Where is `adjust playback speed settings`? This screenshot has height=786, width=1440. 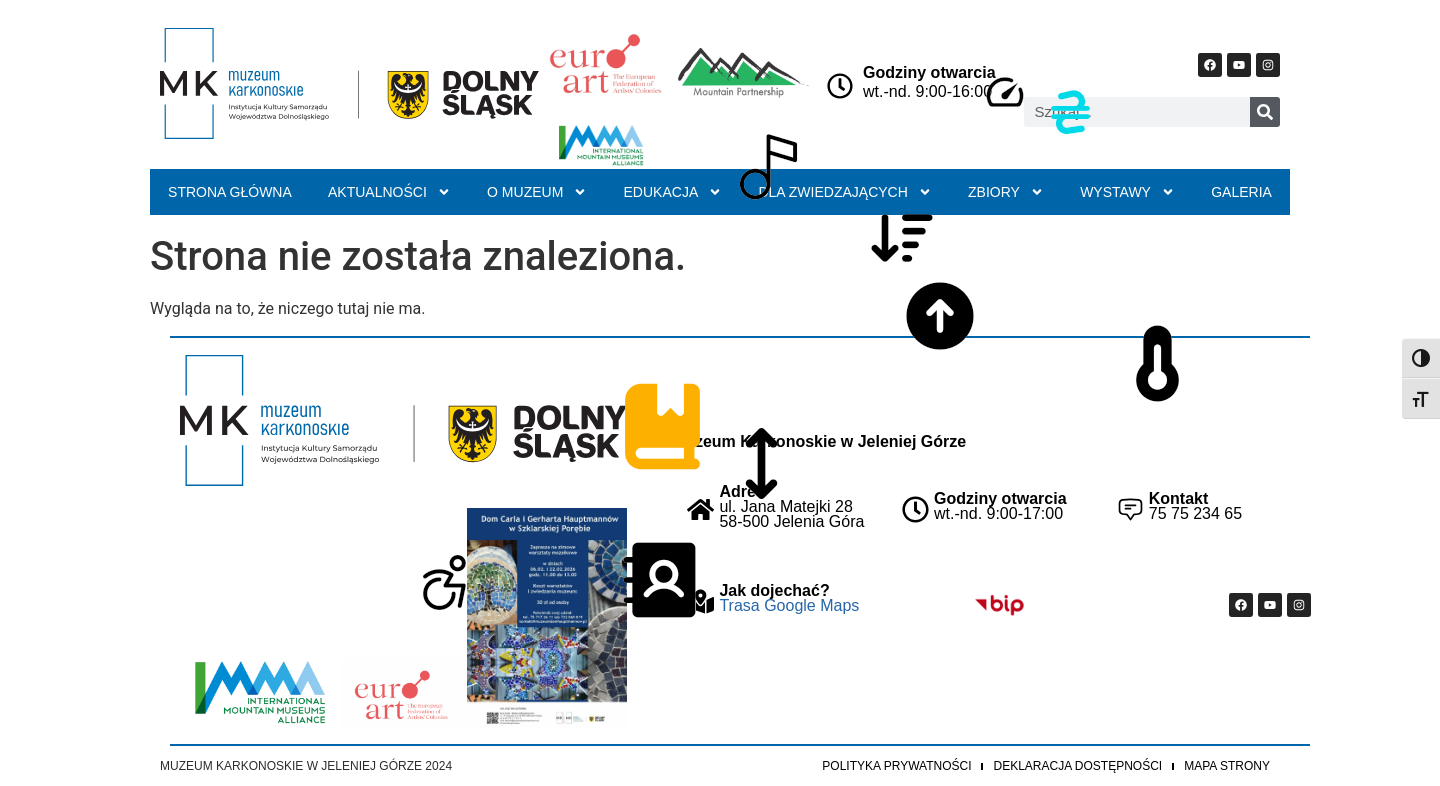
adjust playback speed settings is located at coordinates (1005, 92).